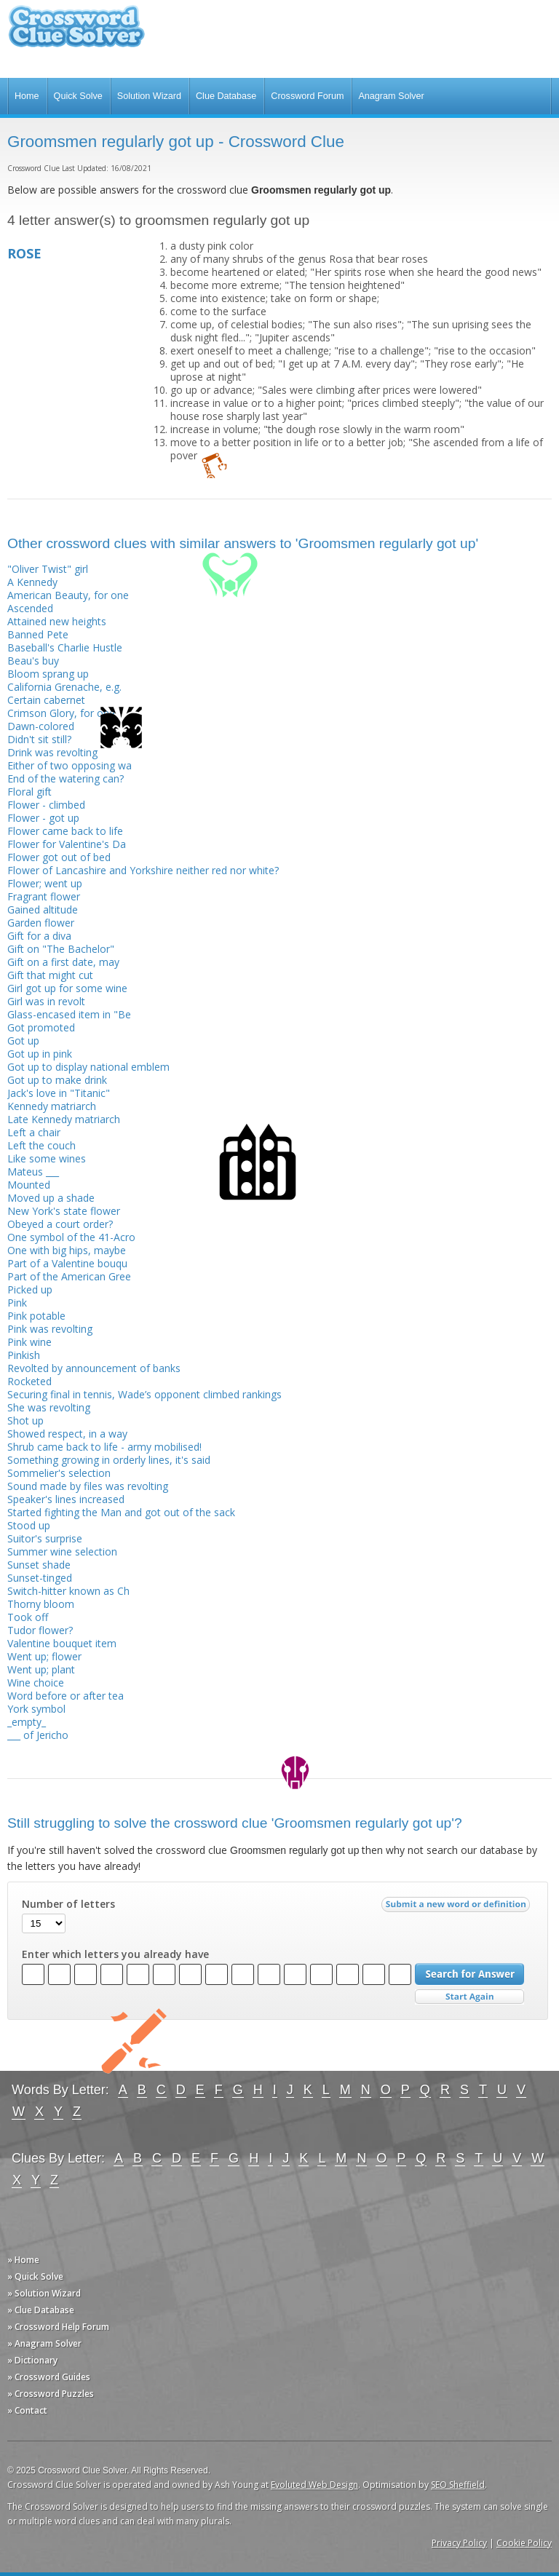  What do you see at coordinates (258, 1162) in the screenshot?
I see `decorative abstract building or castle icon` at bounding box center [258, 1162].